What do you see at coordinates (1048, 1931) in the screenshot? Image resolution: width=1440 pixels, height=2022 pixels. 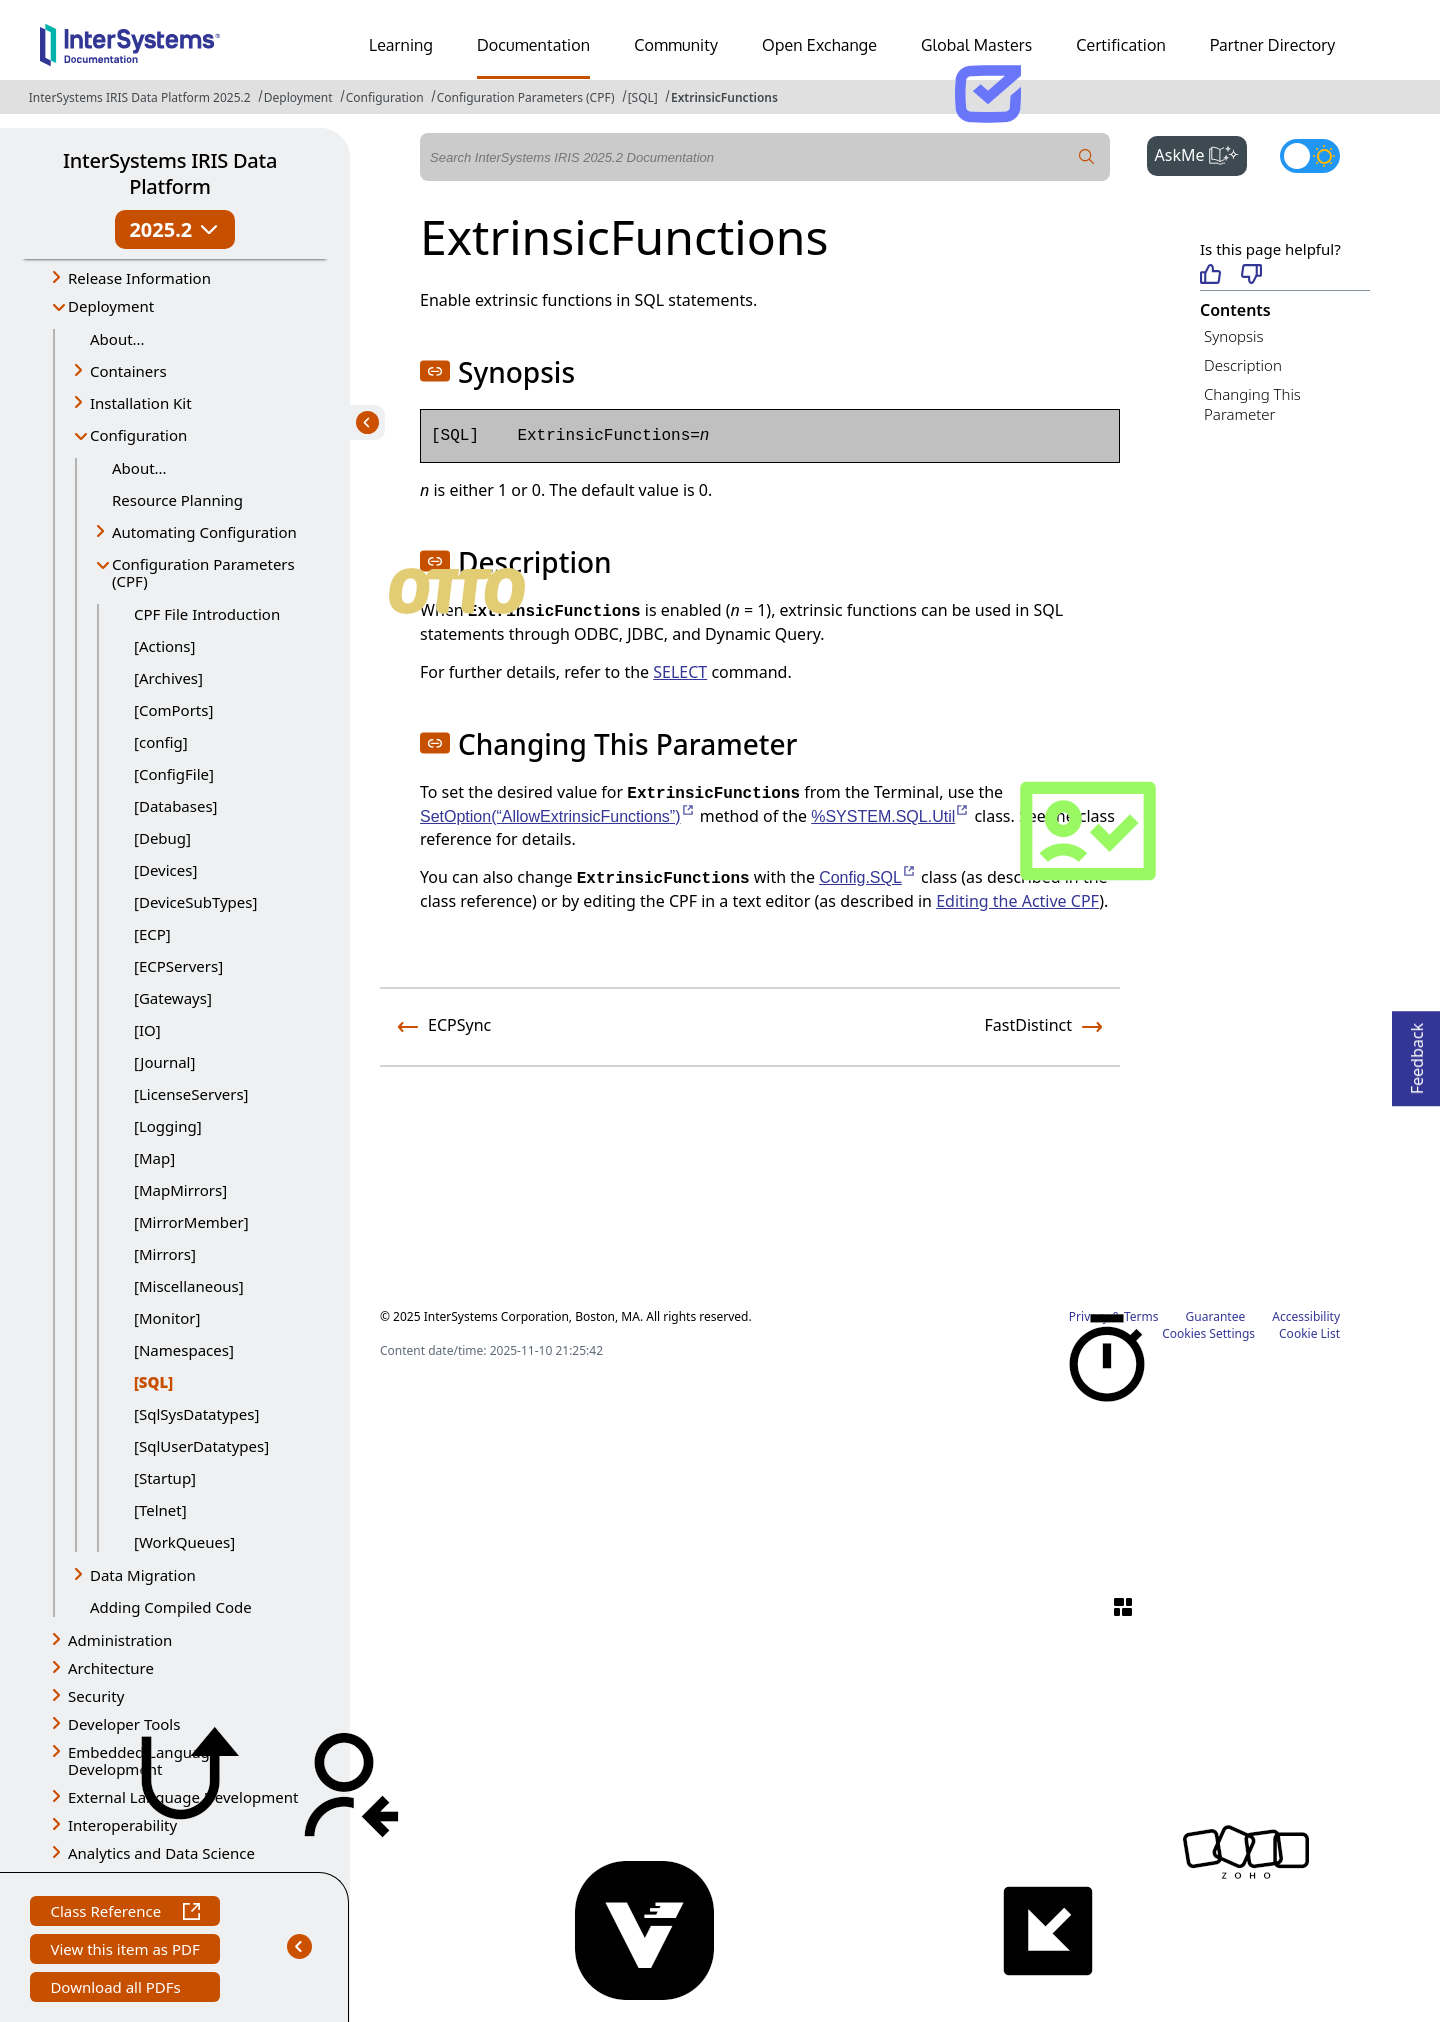 I see `navigate to previous or lower-level content` at bounding box center [1048, 1931].